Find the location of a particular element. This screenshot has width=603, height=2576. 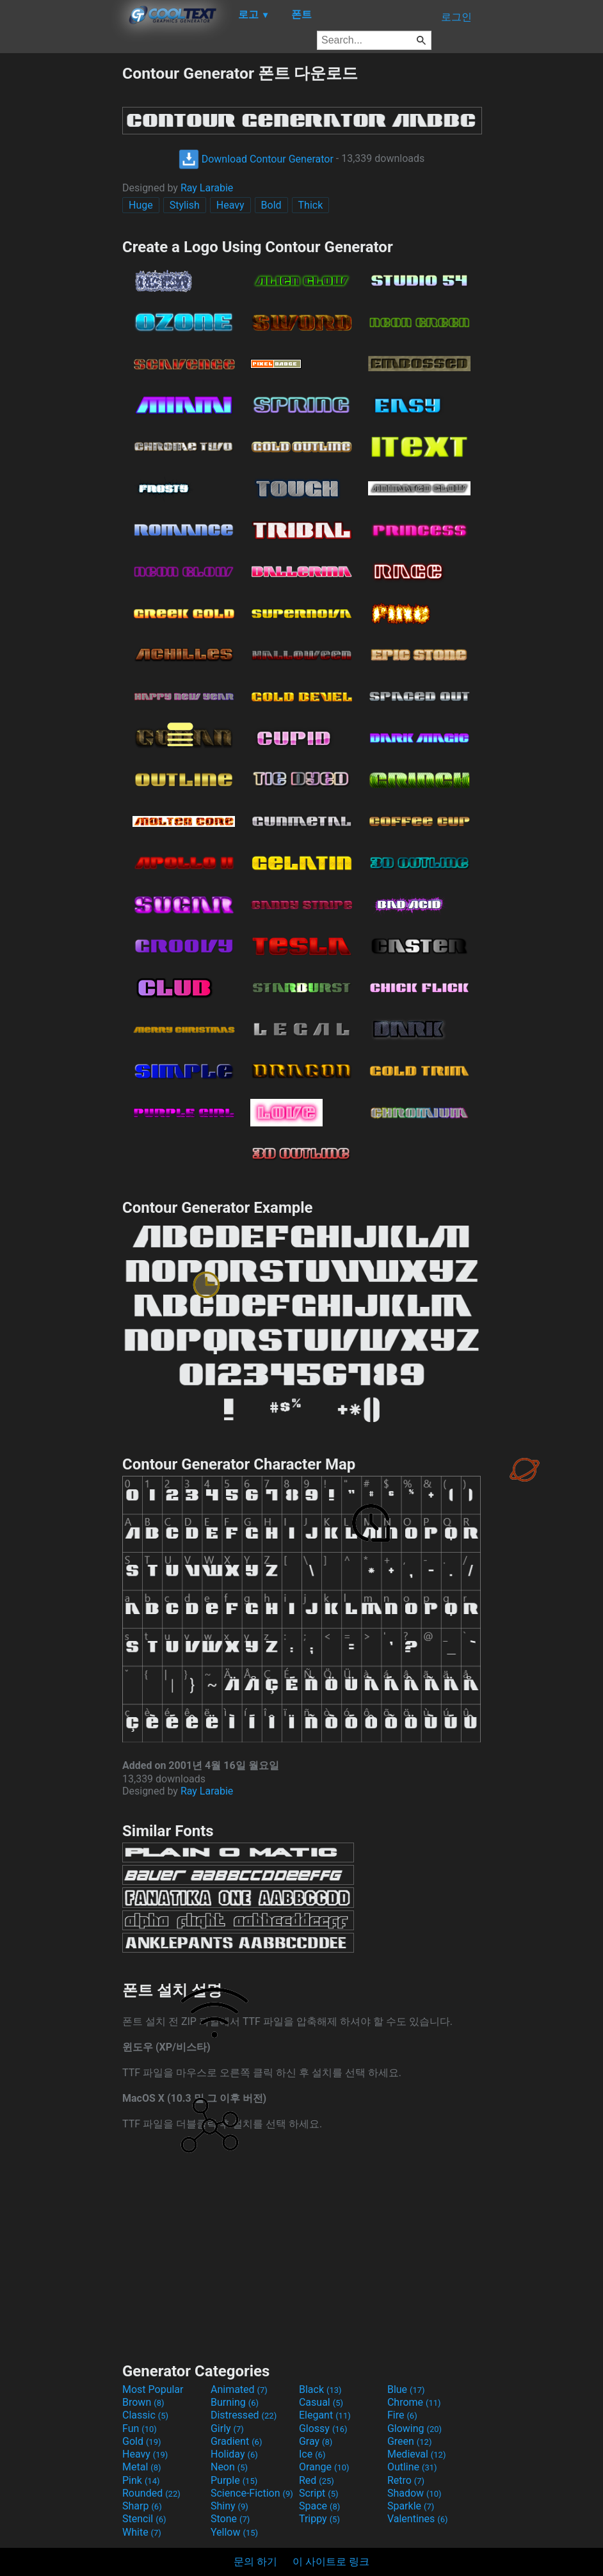

strong wifi signal strength is located at coordinates (214, 2012).